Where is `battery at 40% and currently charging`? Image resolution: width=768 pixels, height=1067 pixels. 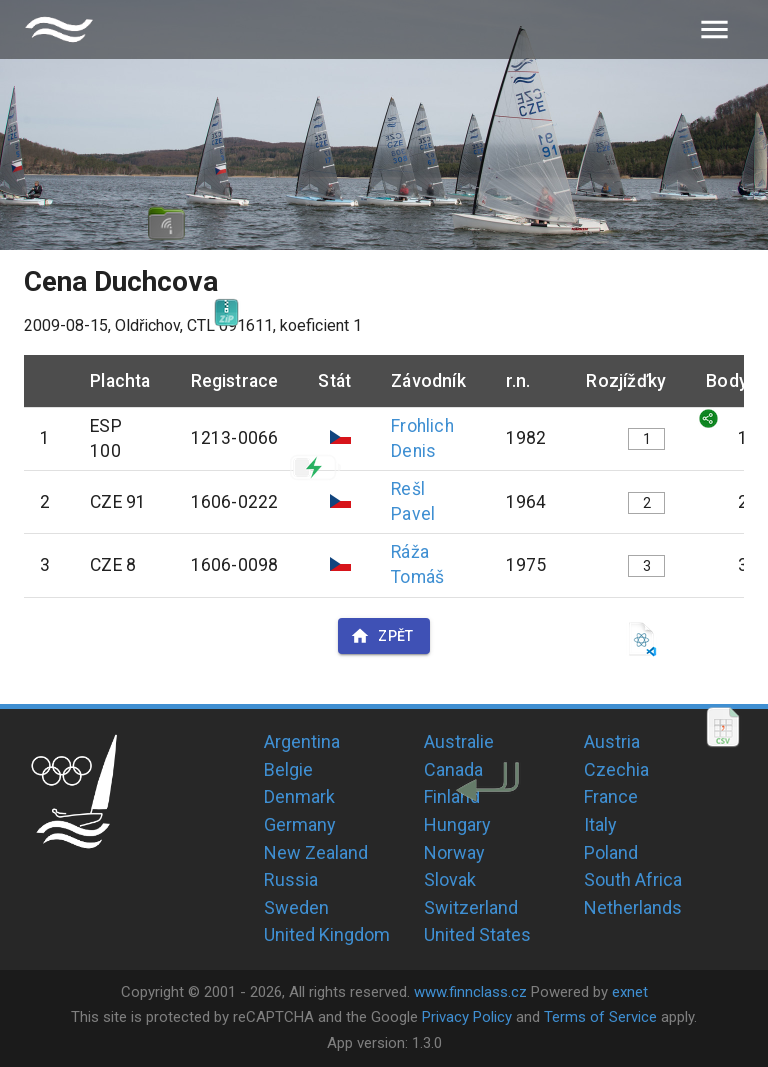
battery at 40% and currently charging is located at coordinates (315, 467).